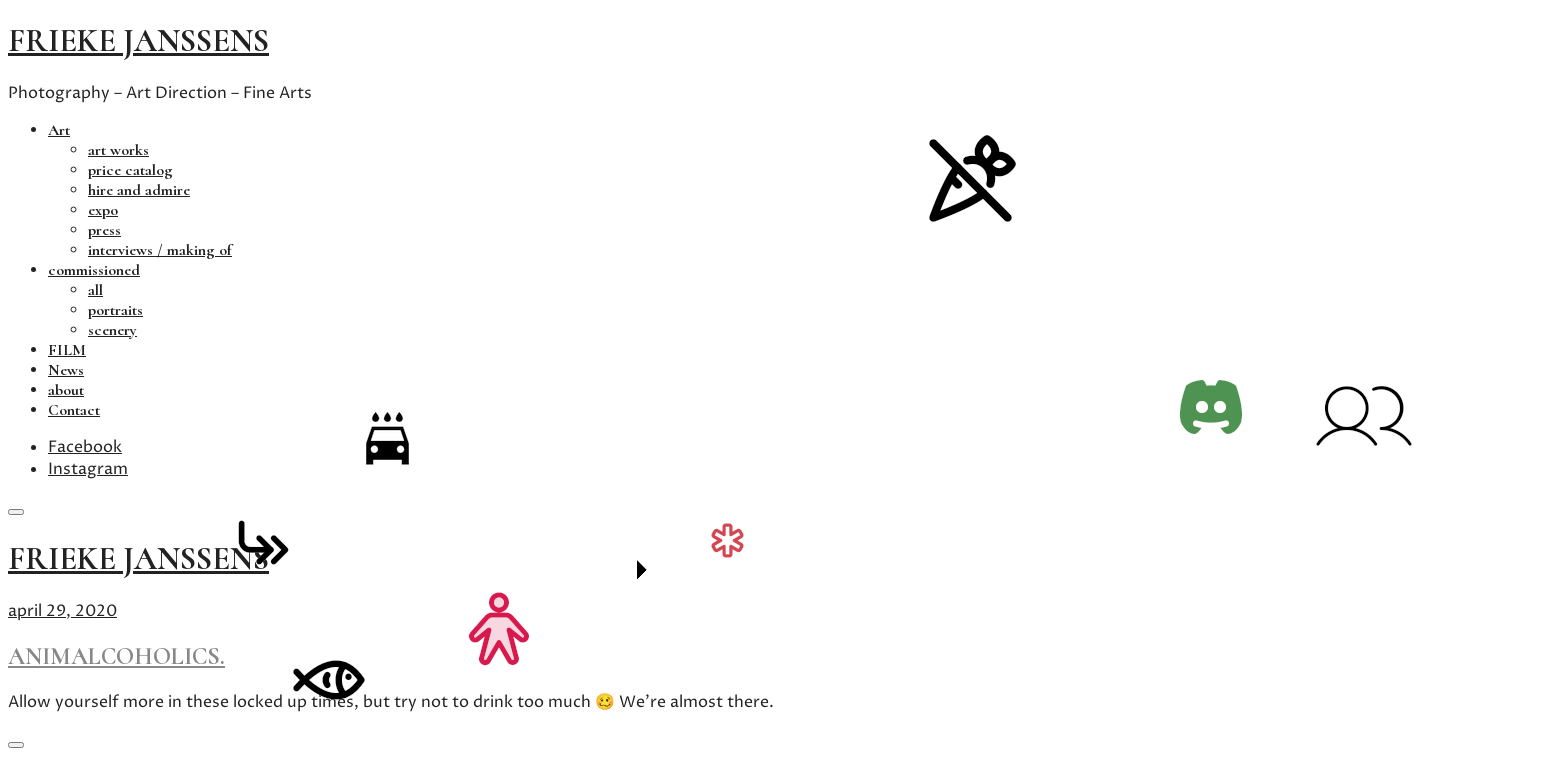  Describe the element at coordinates (329, 680) in the screenshot. I see `browse seafood or fish-related content` at that location.